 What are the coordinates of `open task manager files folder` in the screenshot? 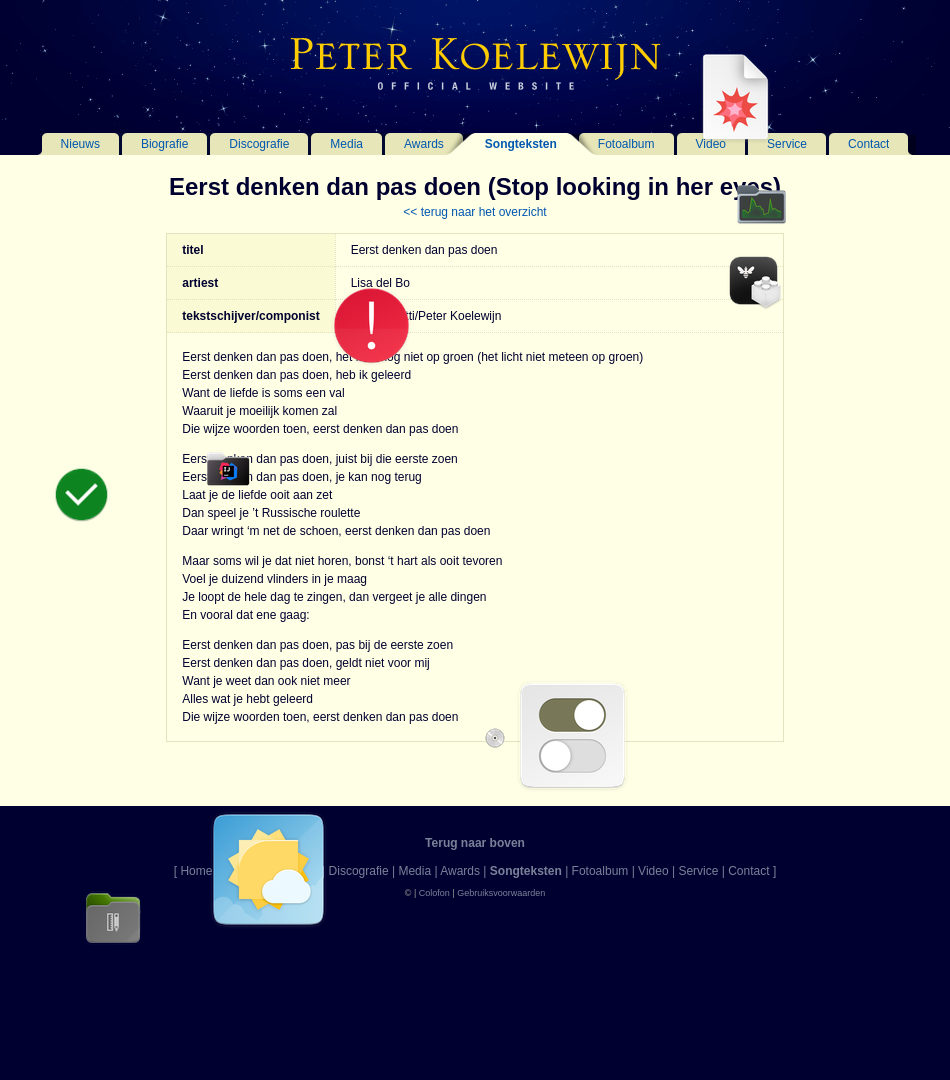 It's located at (761, 205).